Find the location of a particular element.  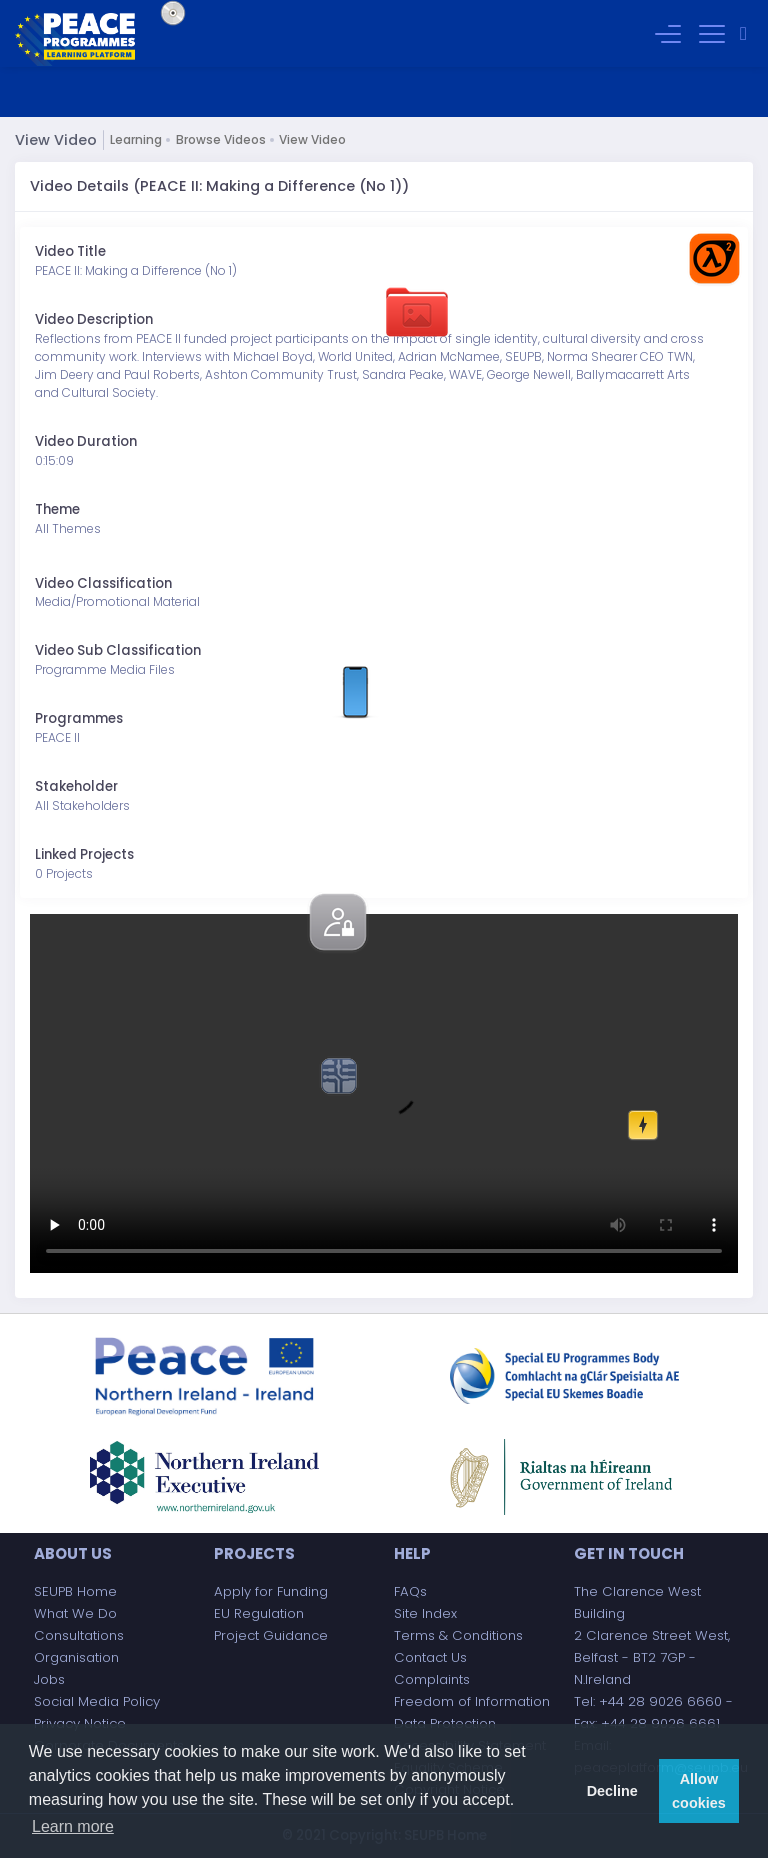

open your images folder is located at coordinates (417, 312).